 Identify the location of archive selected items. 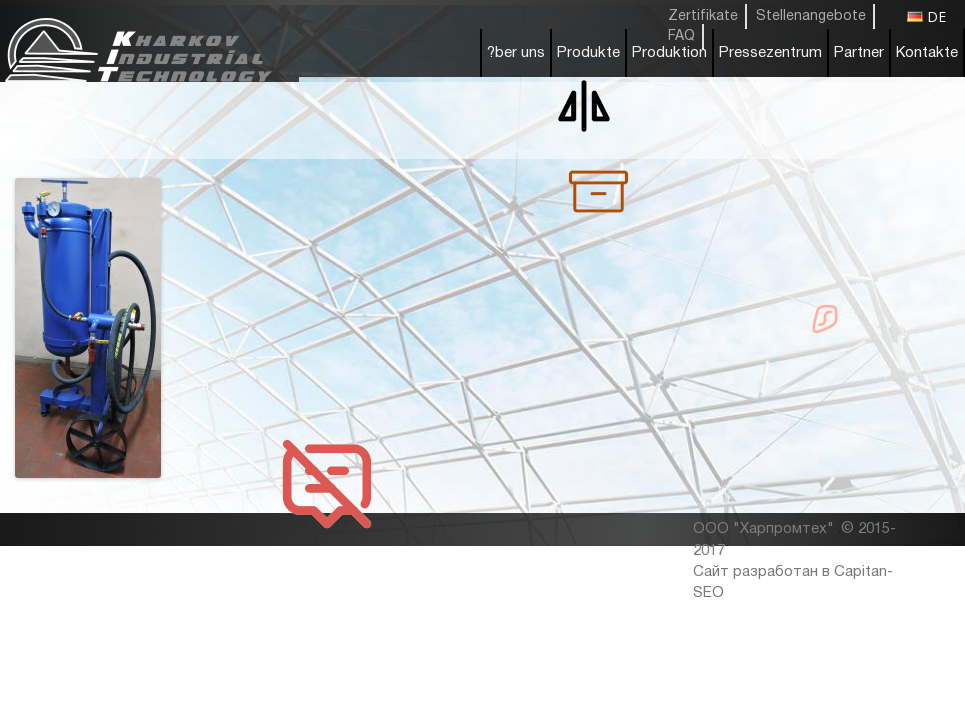
(598, 191).